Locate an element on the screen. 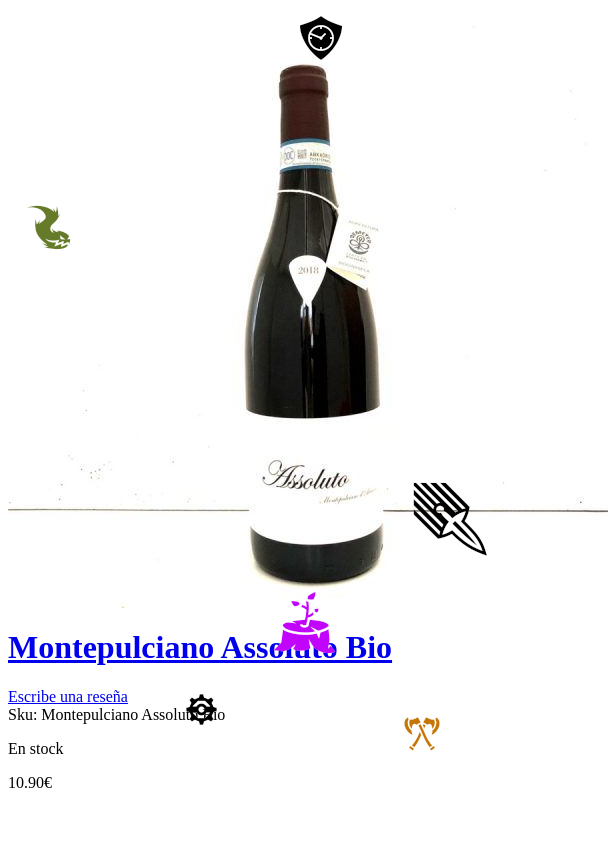  indicates resource regeneration in progress is located at coordinates (304, 622).